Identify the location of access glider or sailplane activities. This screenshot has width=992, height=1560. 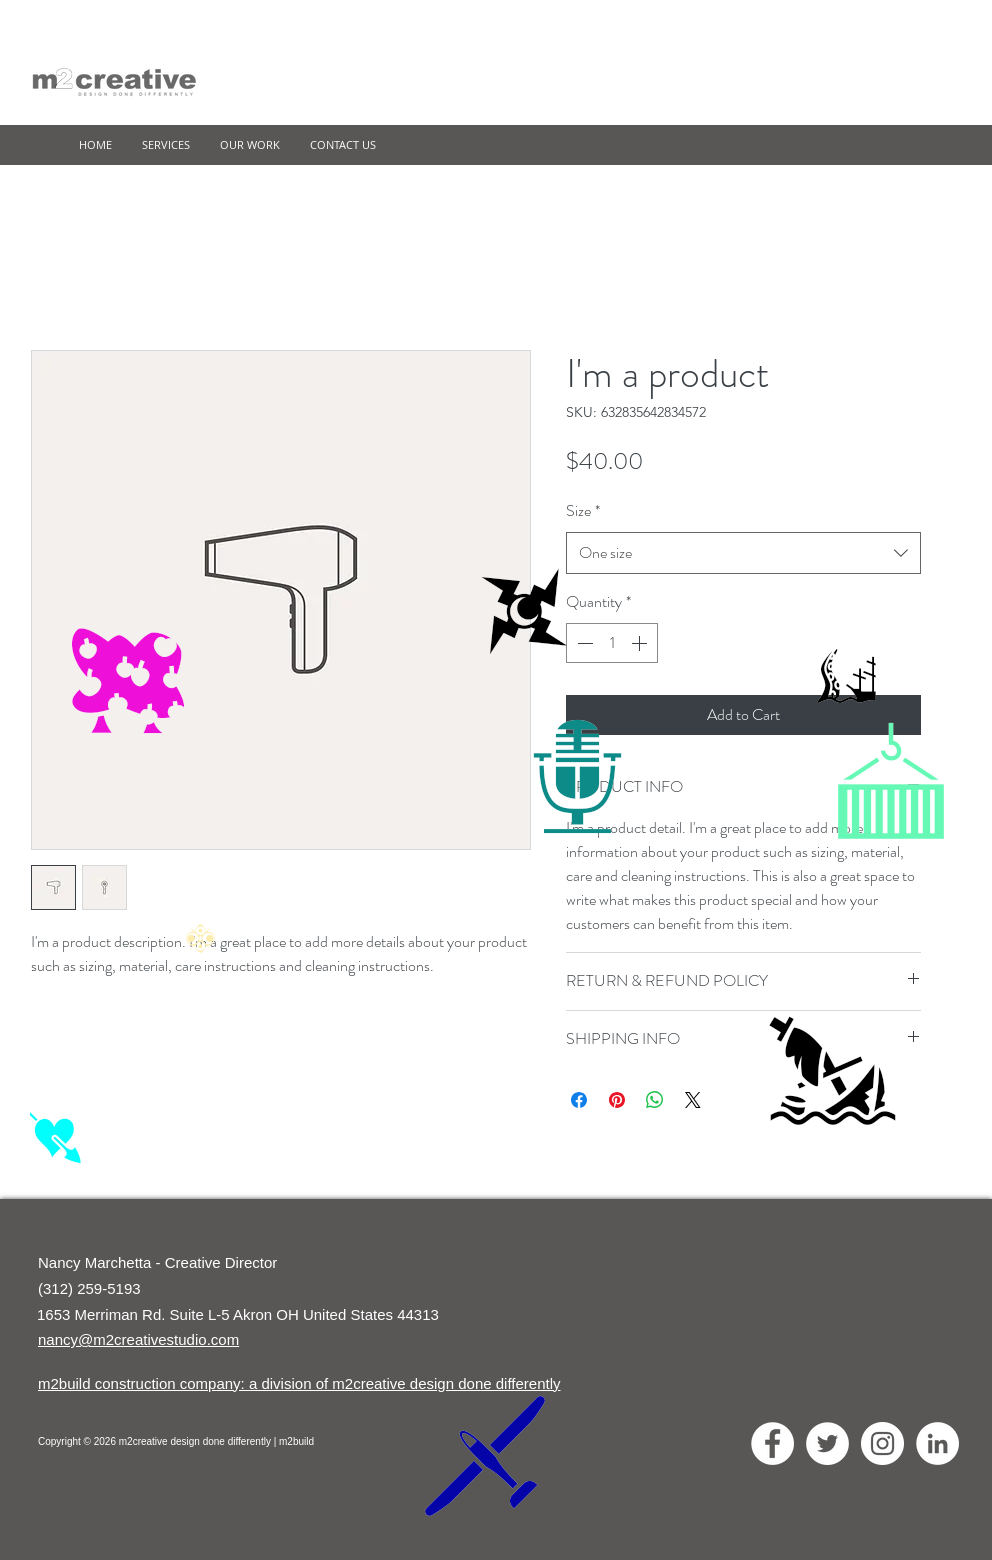
(485, 1456).